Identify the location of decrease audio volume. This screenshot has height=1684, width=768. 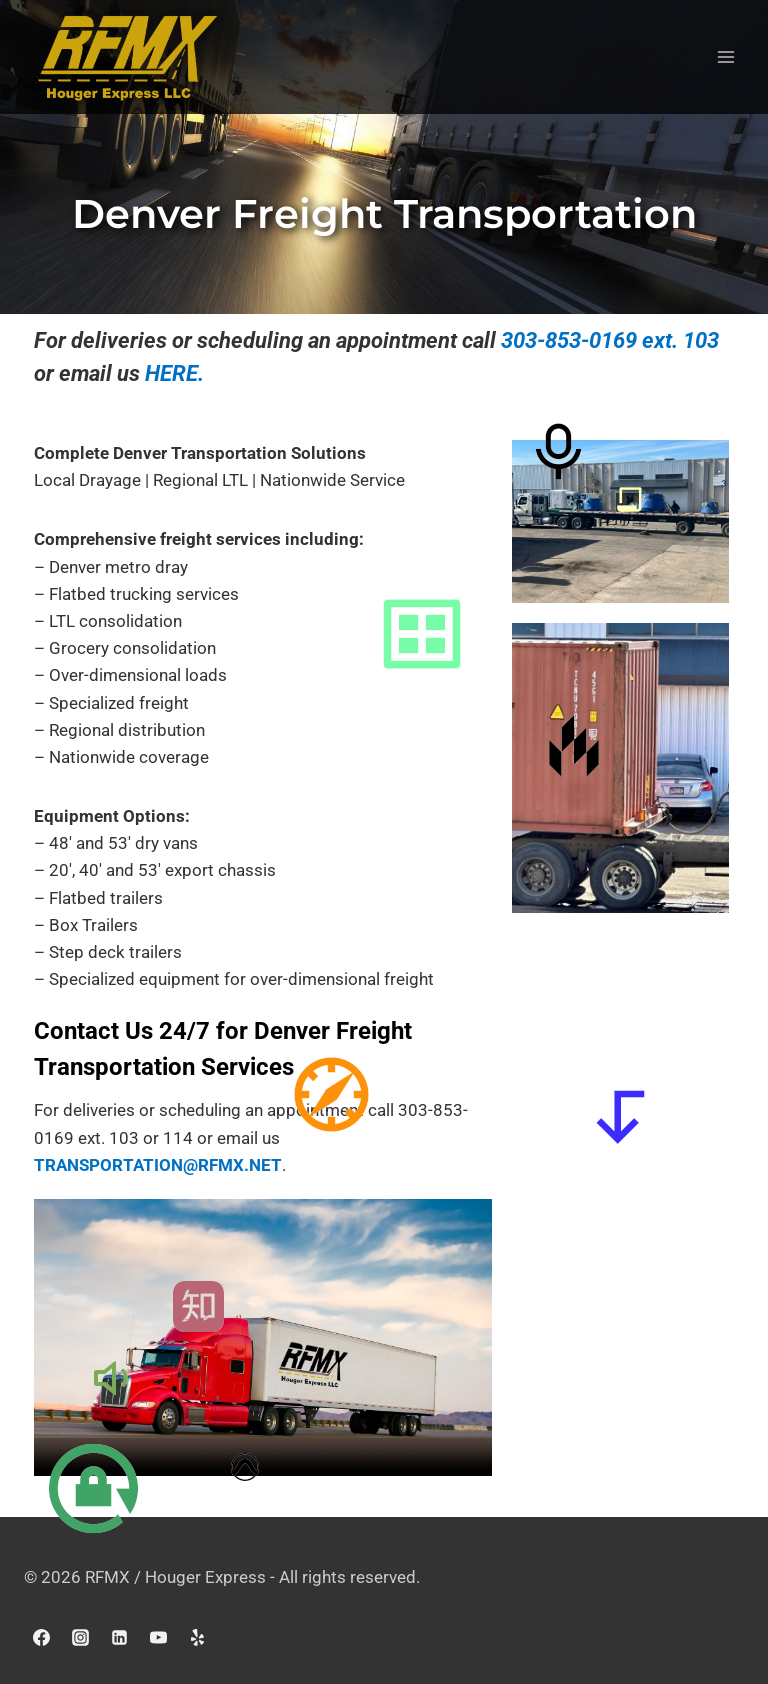
(110, 1378).